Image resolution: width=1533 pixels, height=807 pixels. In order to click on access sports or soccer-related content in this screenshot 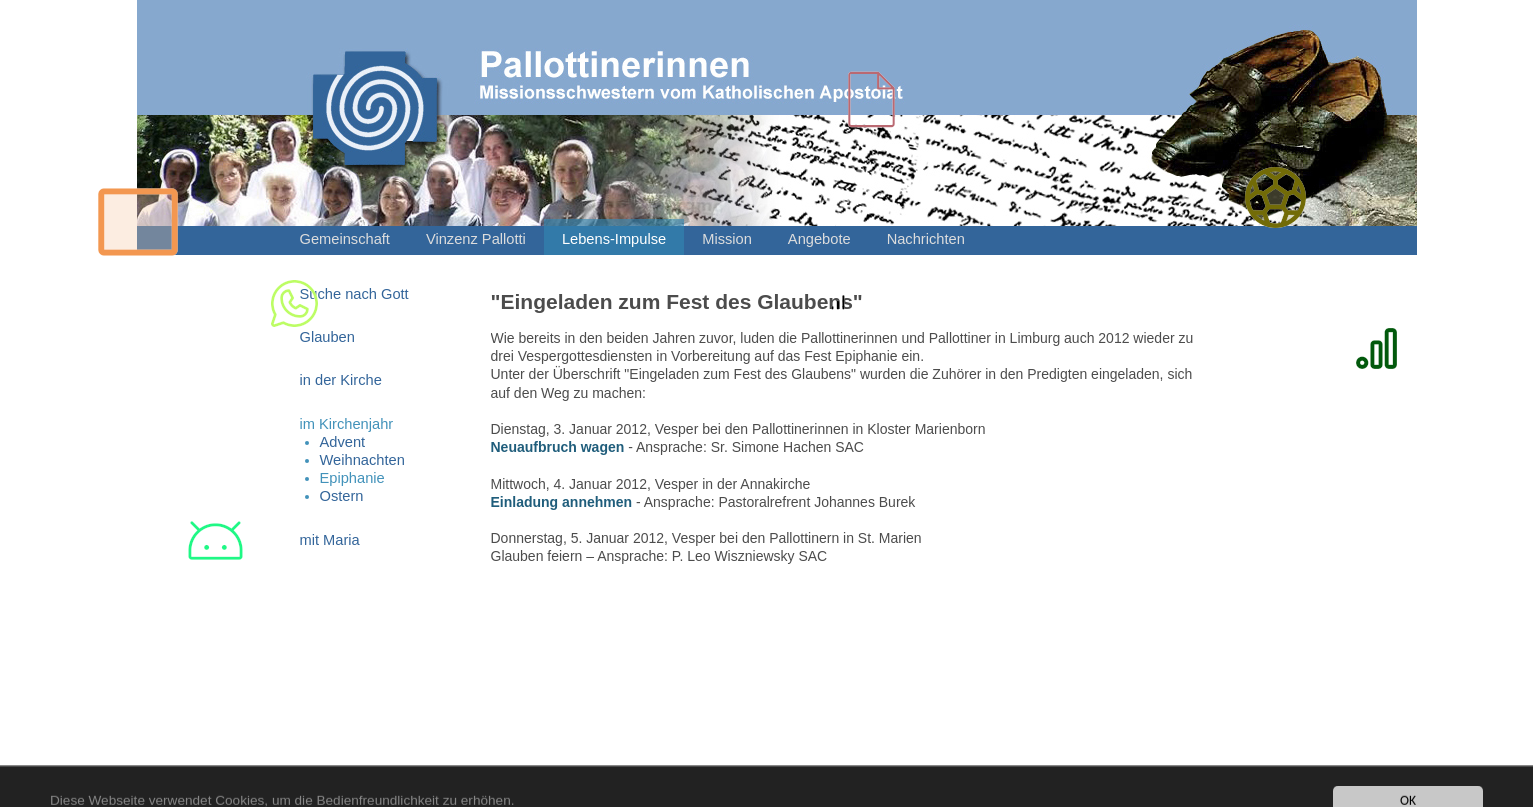, I will do `click(1275, 197)`.